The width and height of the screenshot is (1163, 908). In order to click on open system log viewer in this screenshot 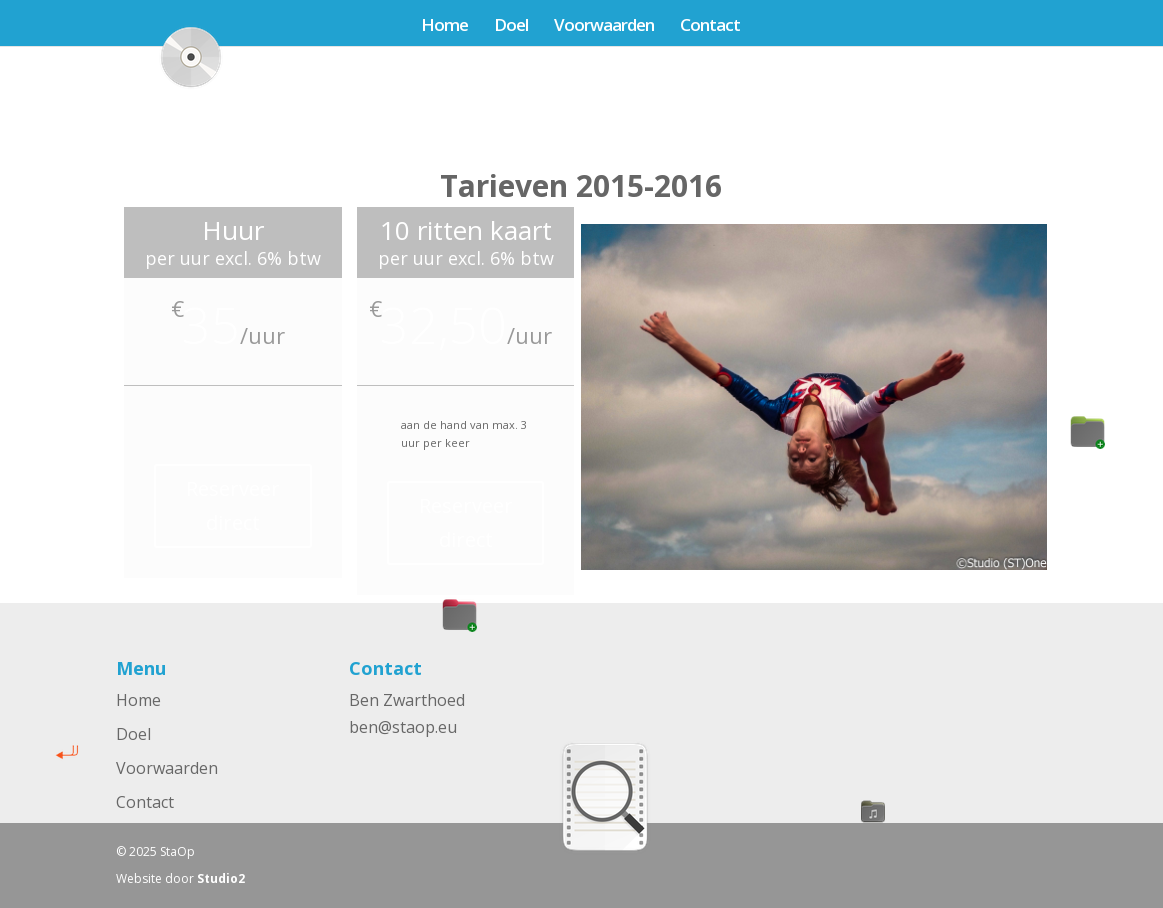, I will do `click(605, 797)`.